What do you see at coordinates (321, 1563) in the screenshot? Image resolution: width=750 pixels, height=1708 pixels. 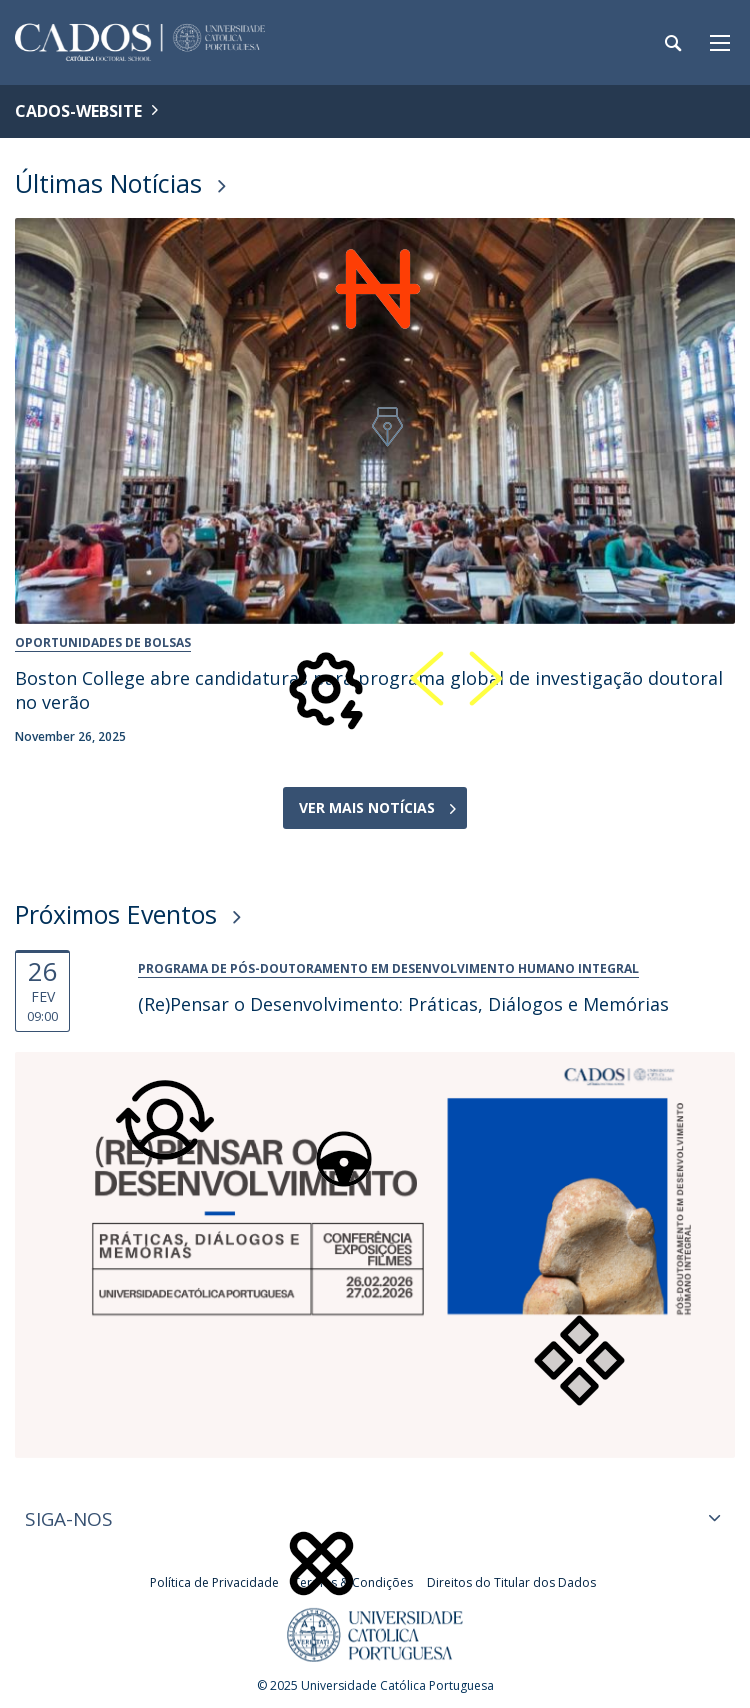 I see `access first aid or medical help options` at bounding box center [321, 1563].